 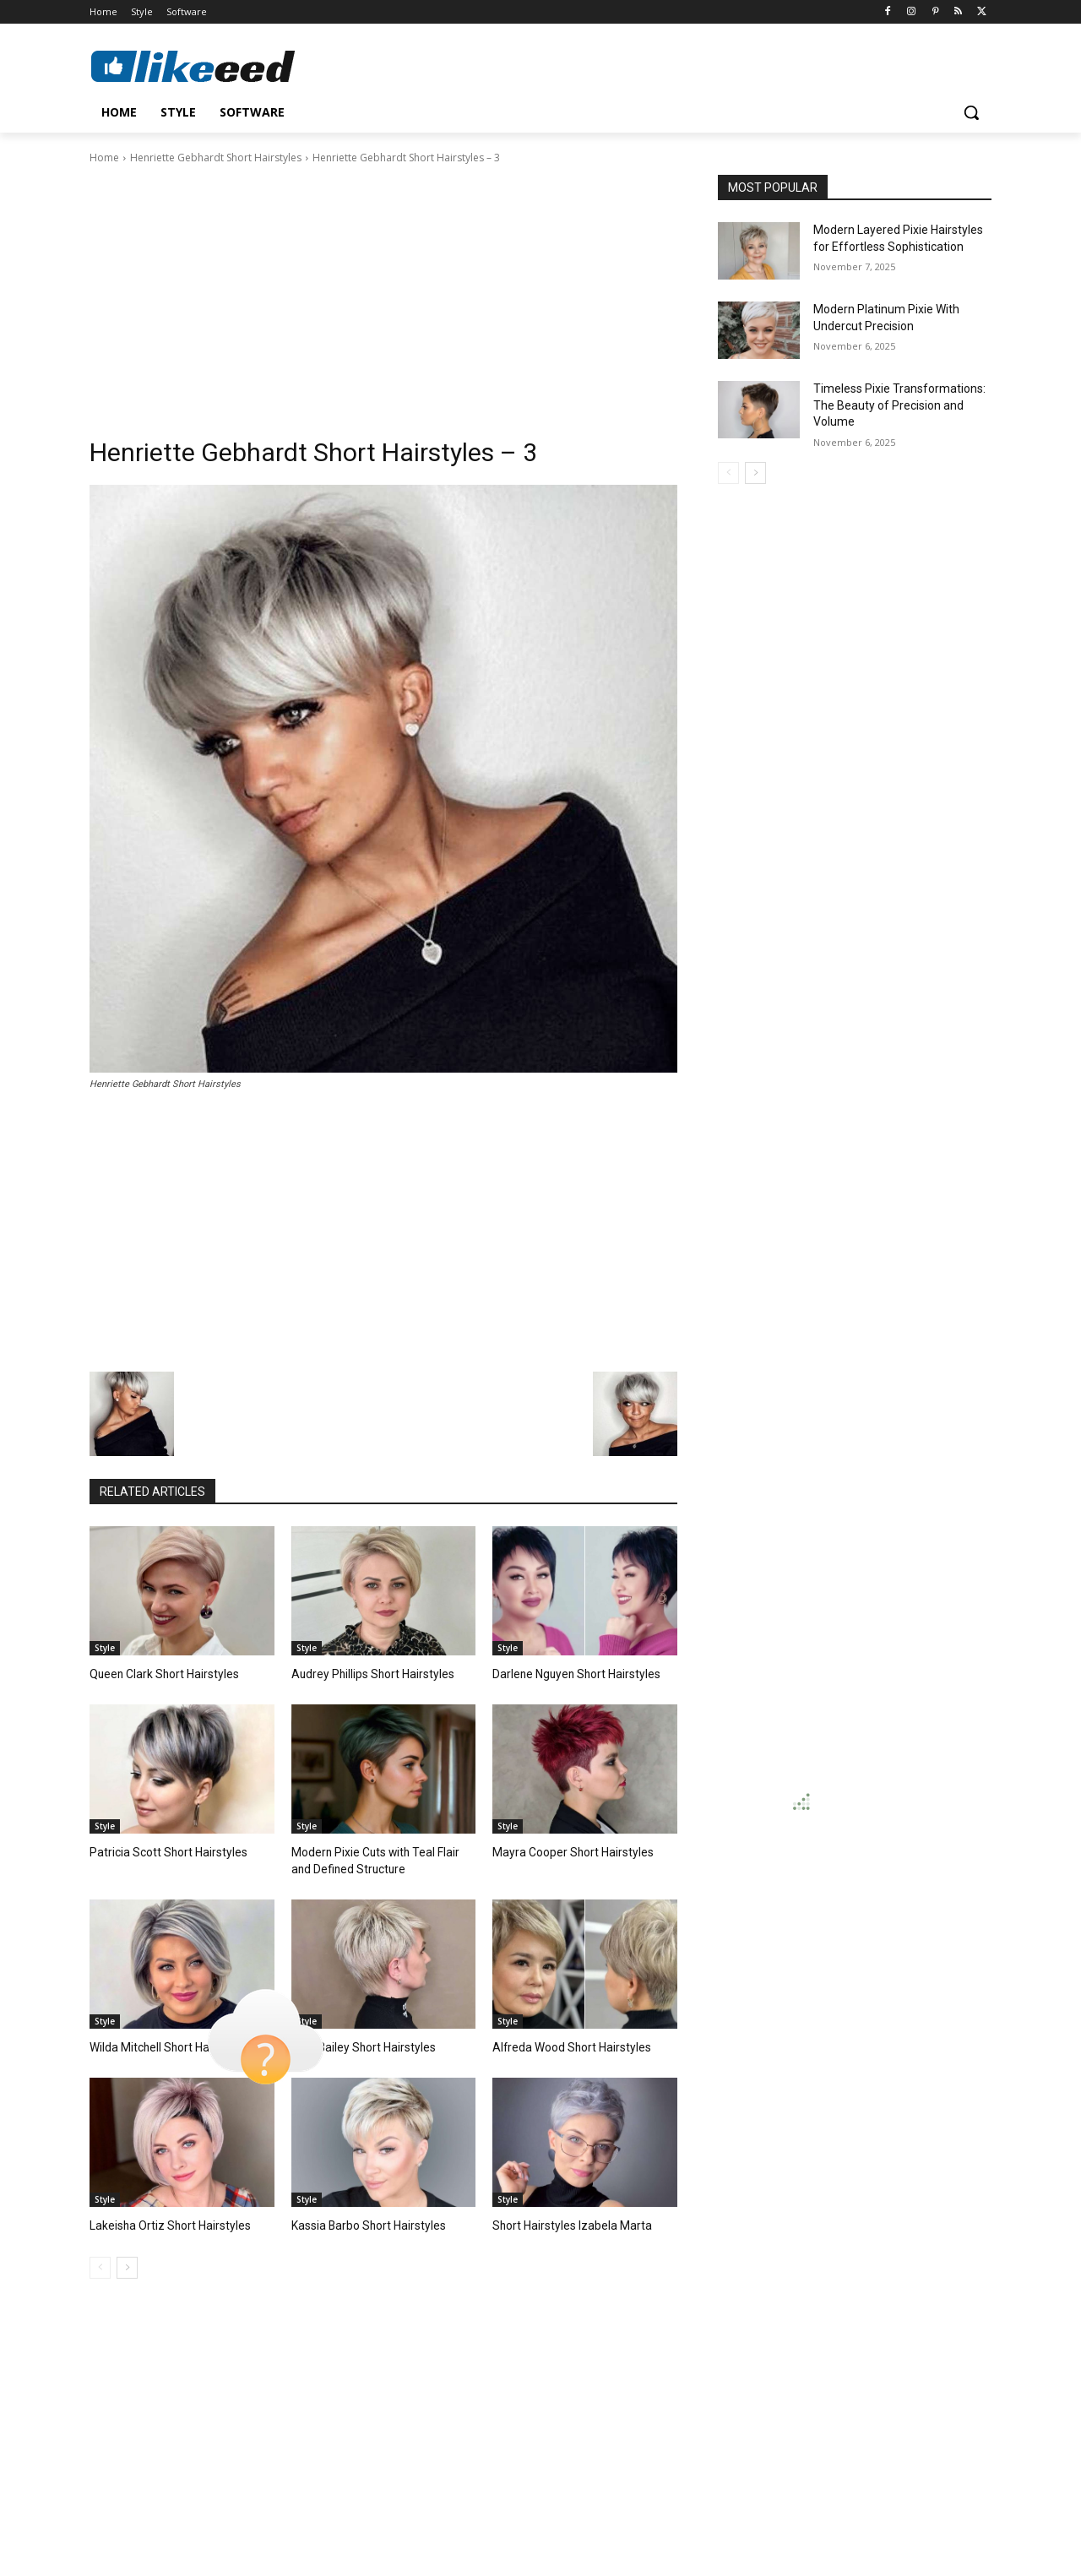 What do you see at coordinates (265, 2036) in the screenshot?
I see `weather data currently unavailable` at bounding box center [265, 2036].